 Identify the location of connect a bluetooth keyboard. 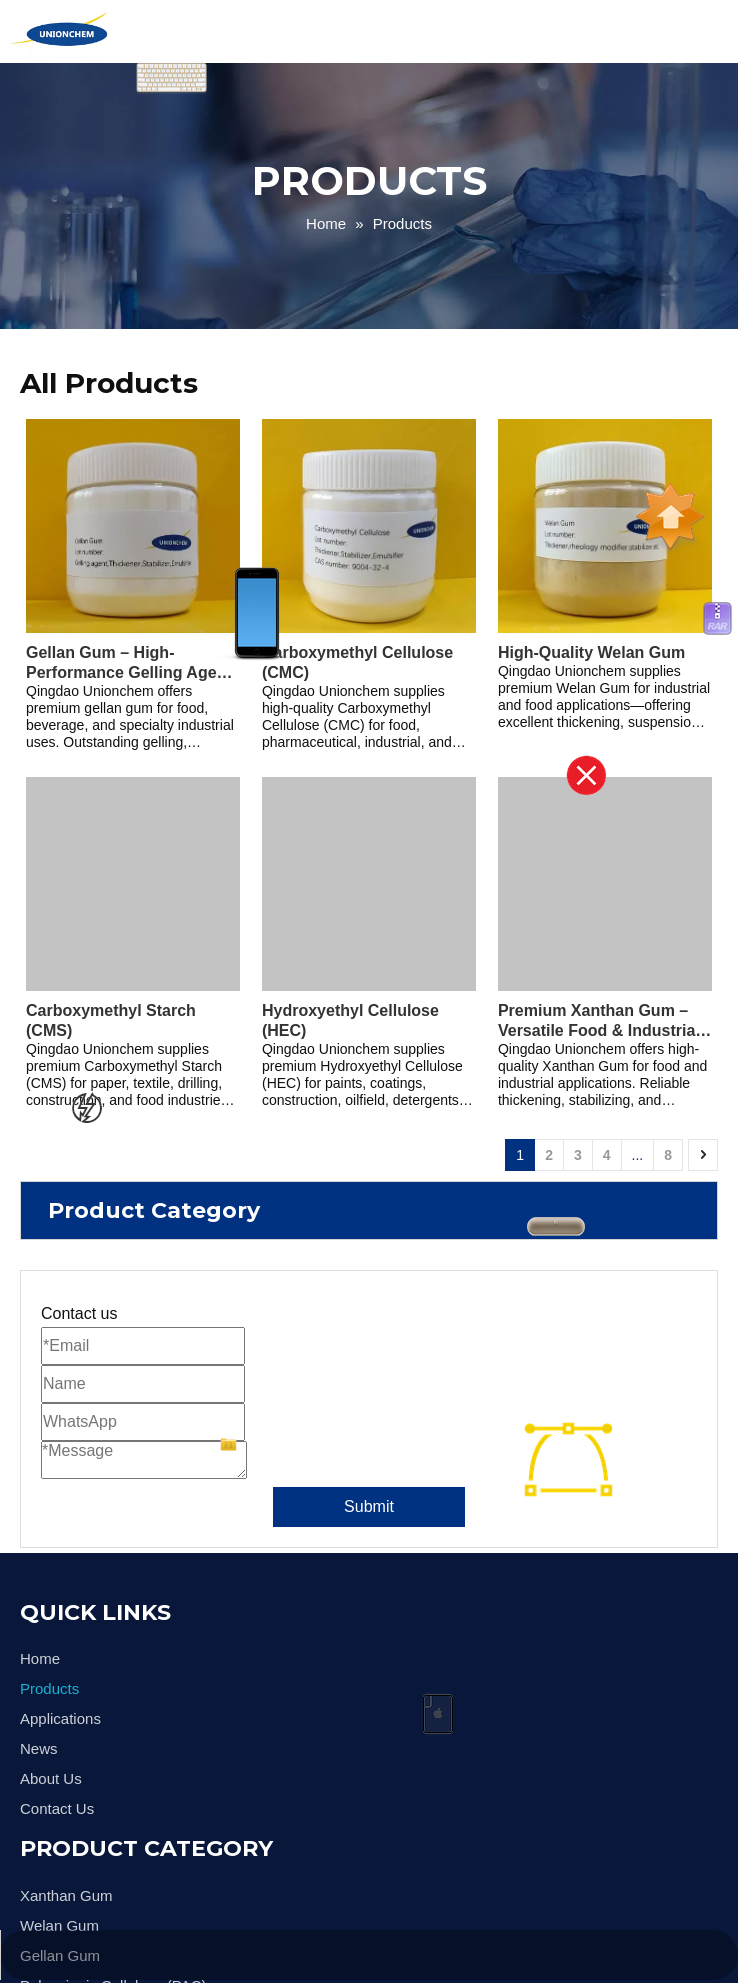
(171, 77).